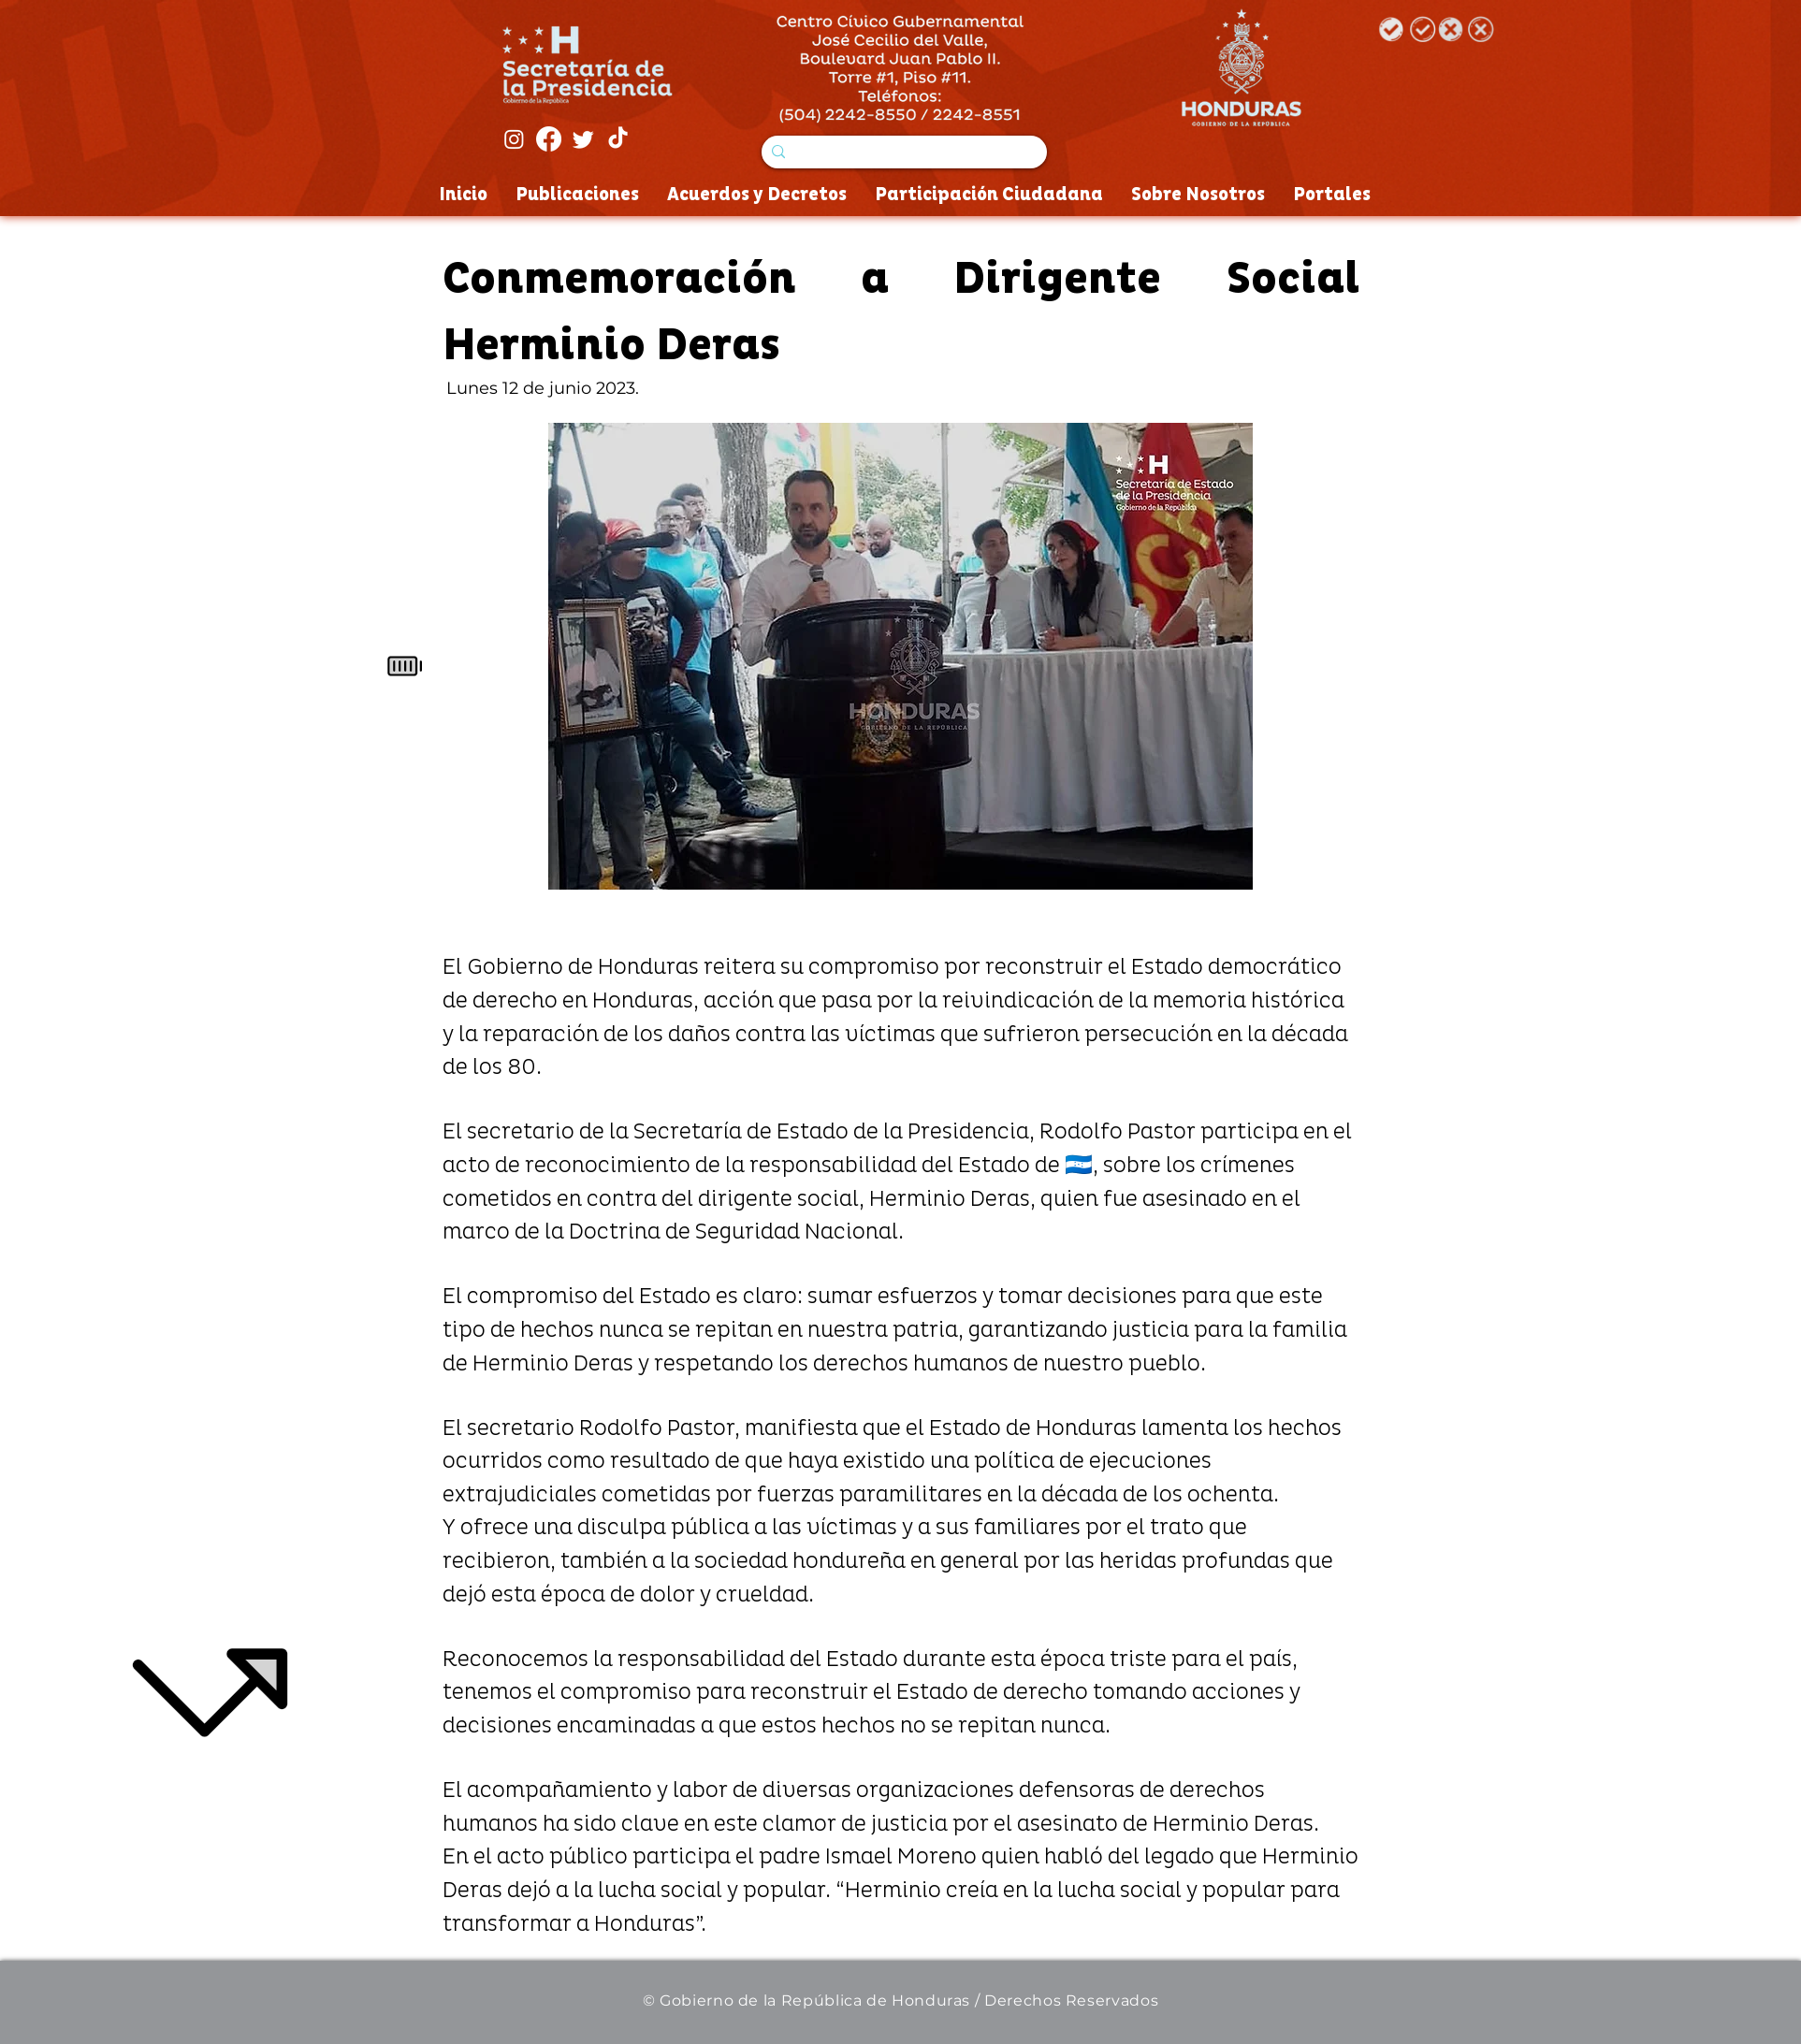  I want to click on indicates full battery charge, so click(404, 666).